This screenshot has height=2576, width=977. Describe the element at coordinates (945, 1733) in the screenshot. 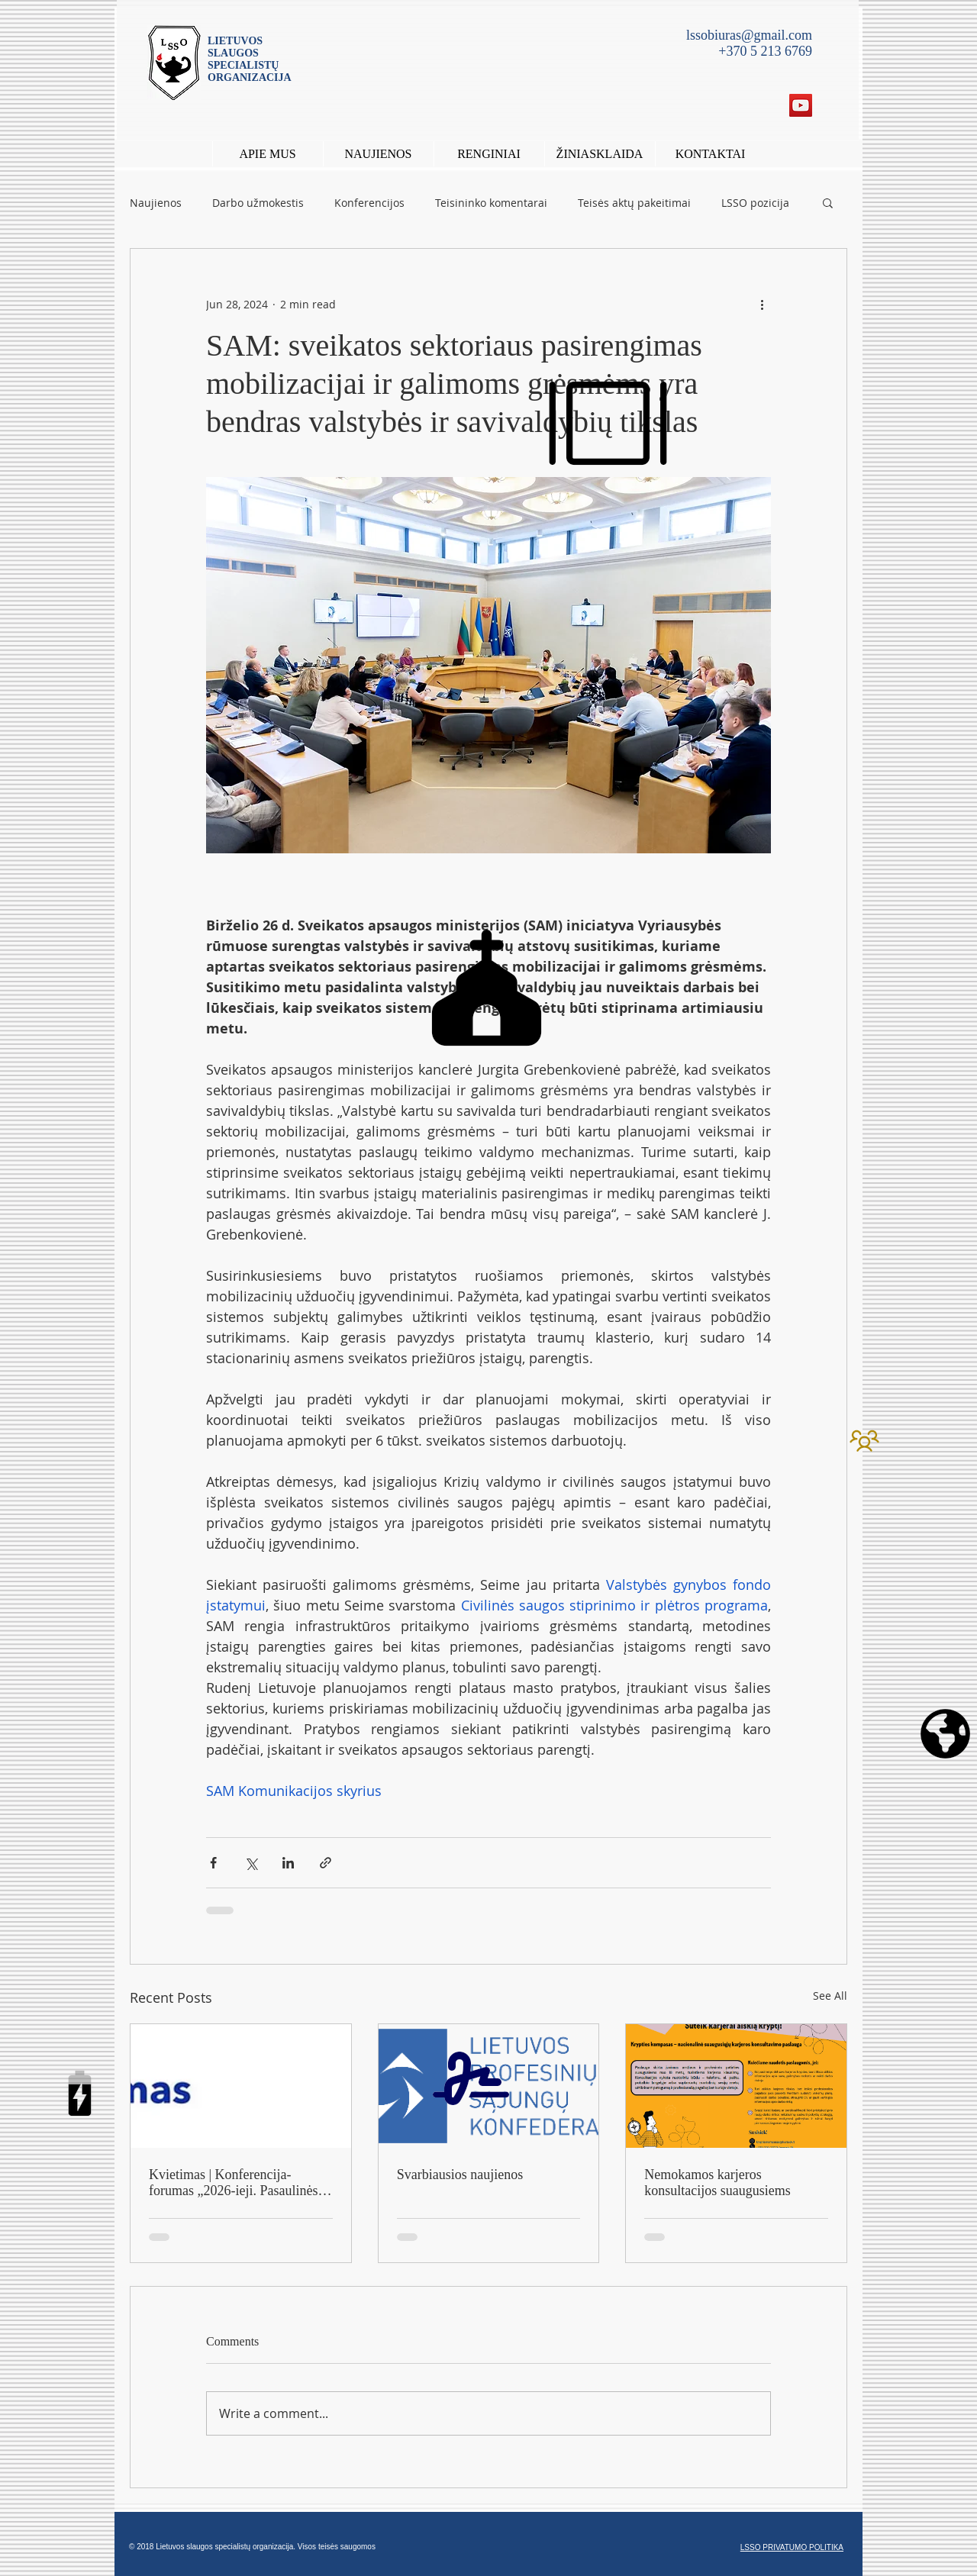

I see `switch to global or worldwide settings` at that location.